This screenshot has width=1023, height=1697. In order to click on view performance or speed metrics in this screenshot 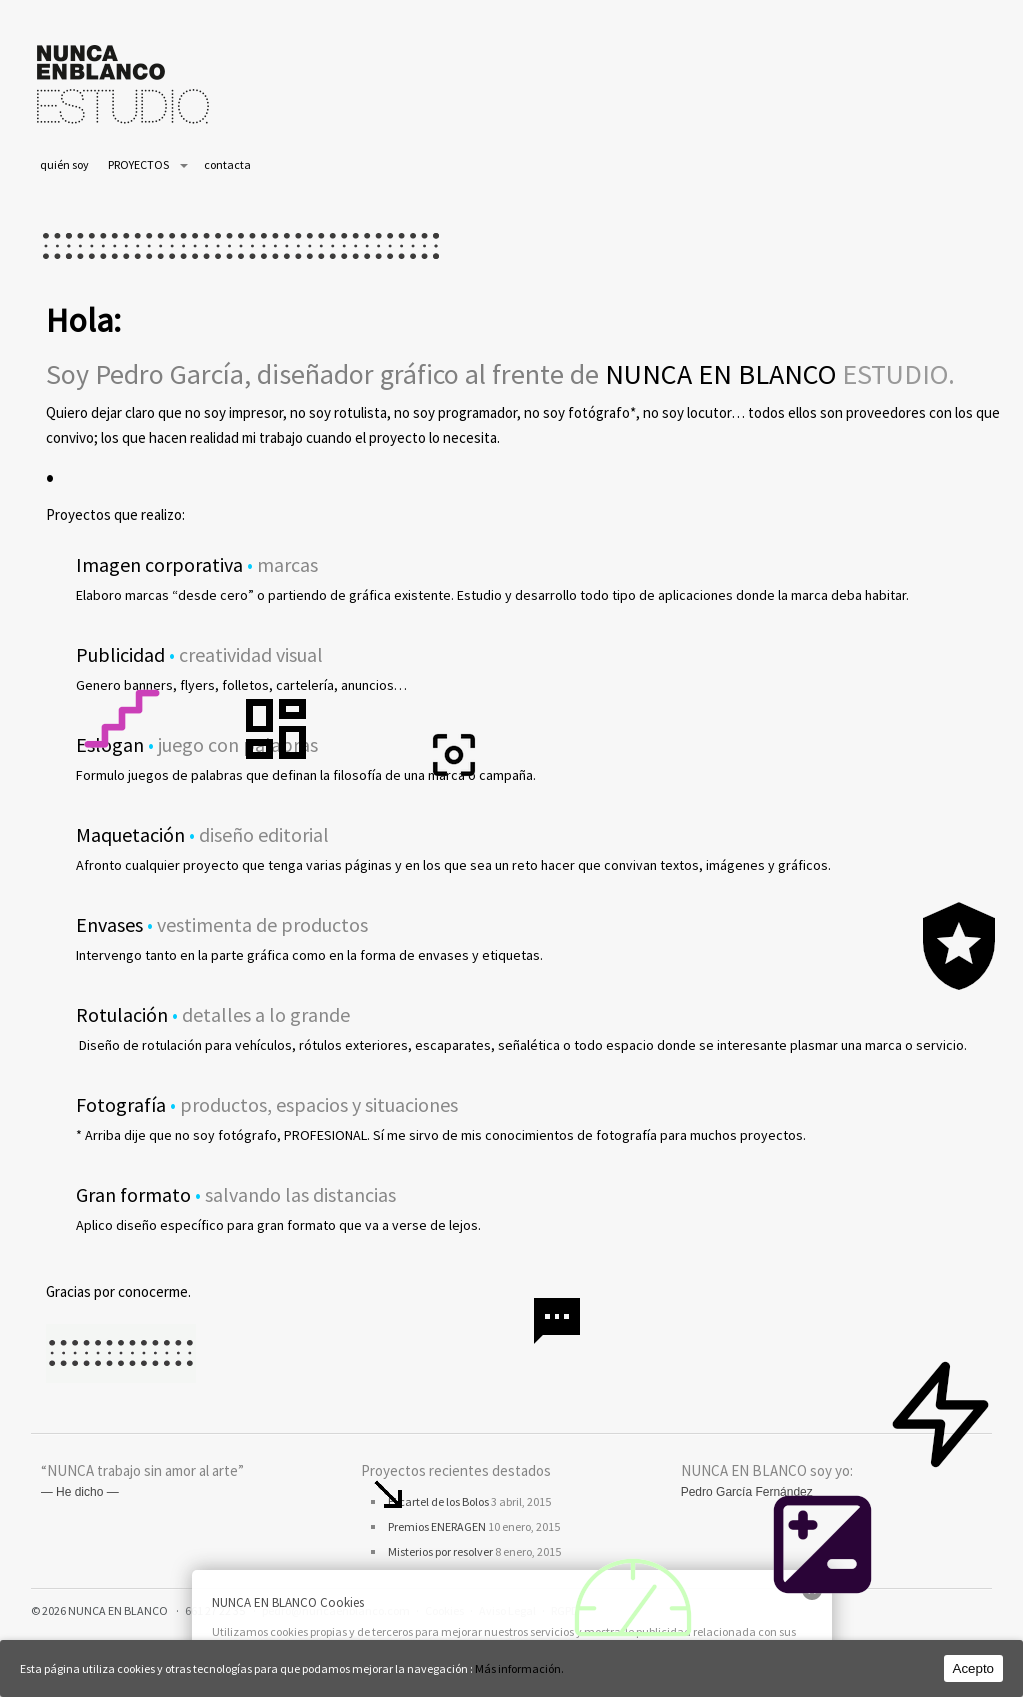, I will do `click(633, 1604)`.